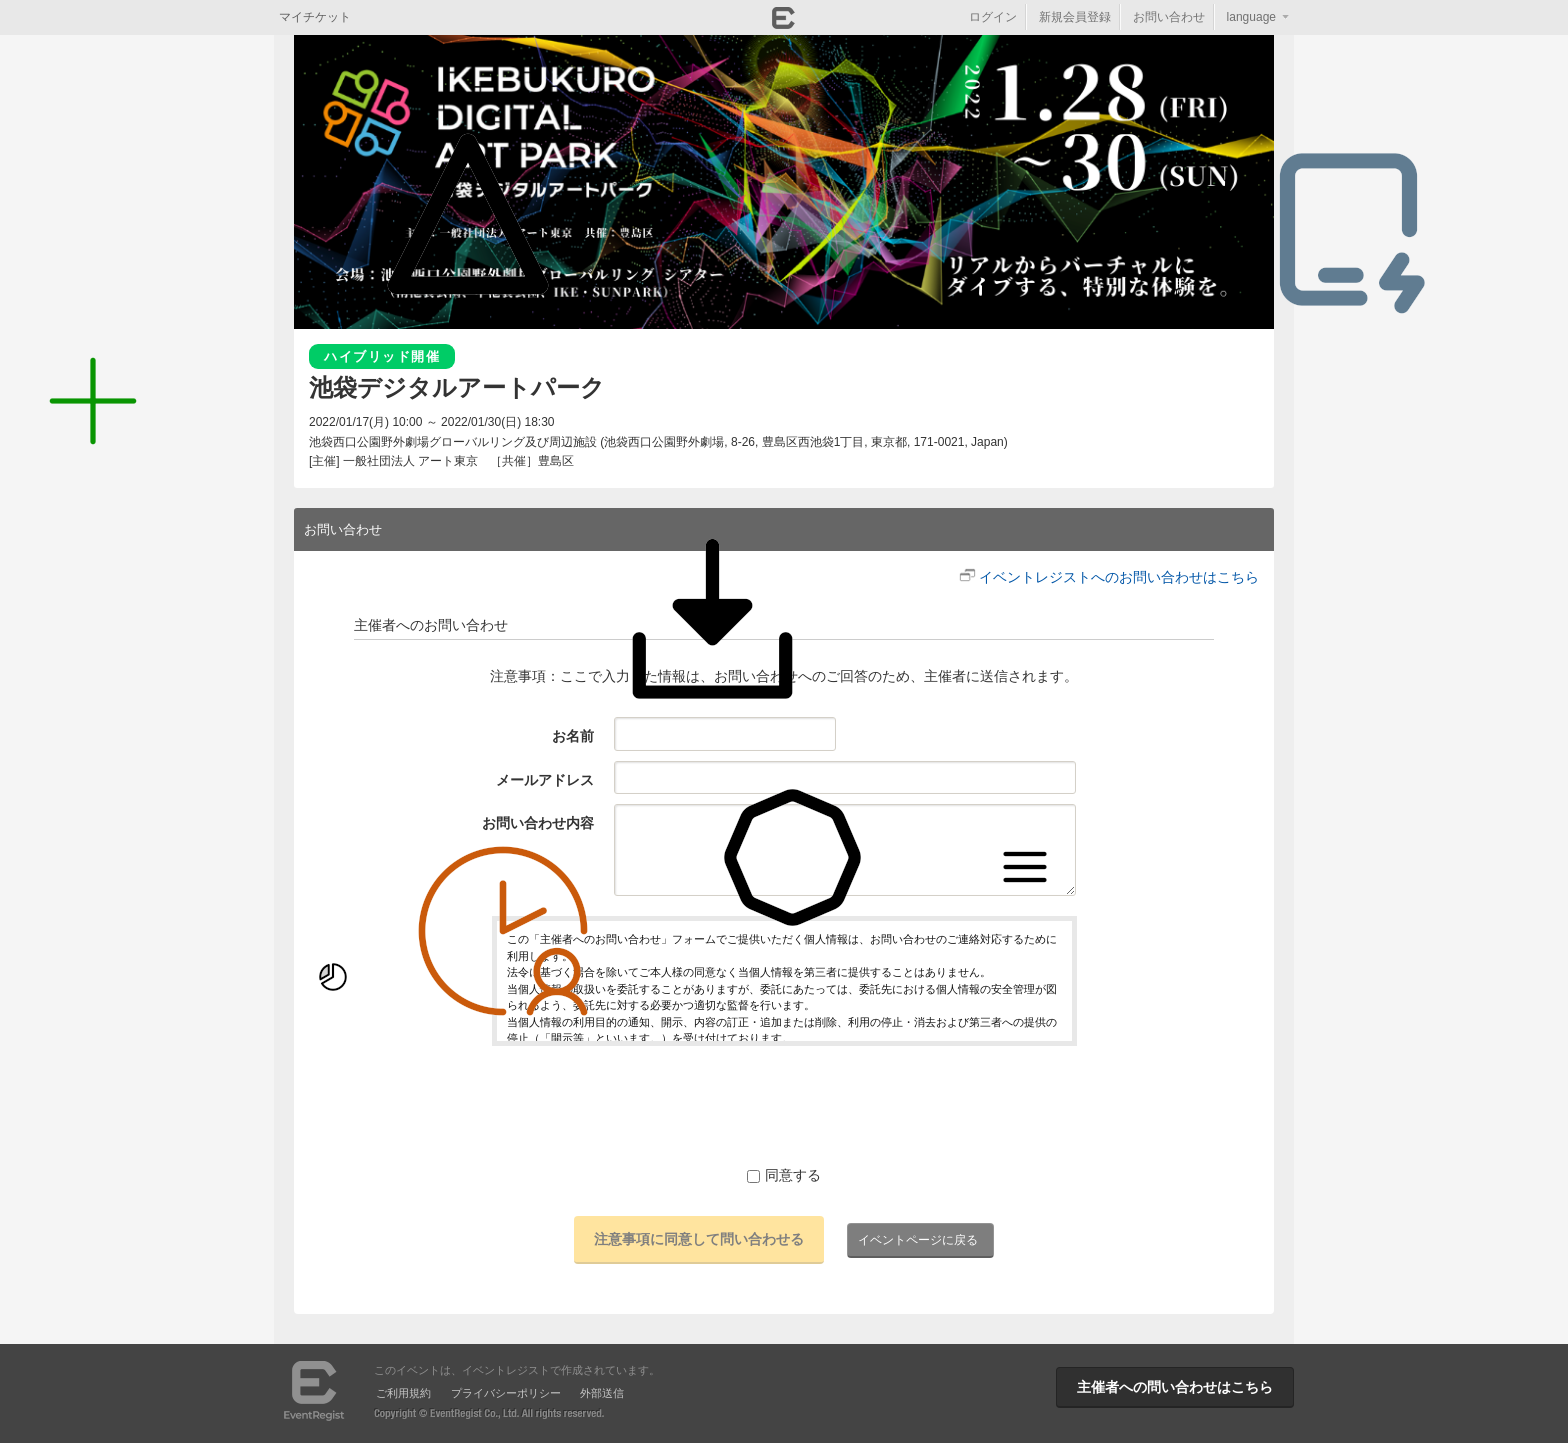 This screenshot has height=1443, width=1568. What do you see at coordinates (712, 625) in the screenshot?
I see `download a file to your device` at bounding box center [712, 625].